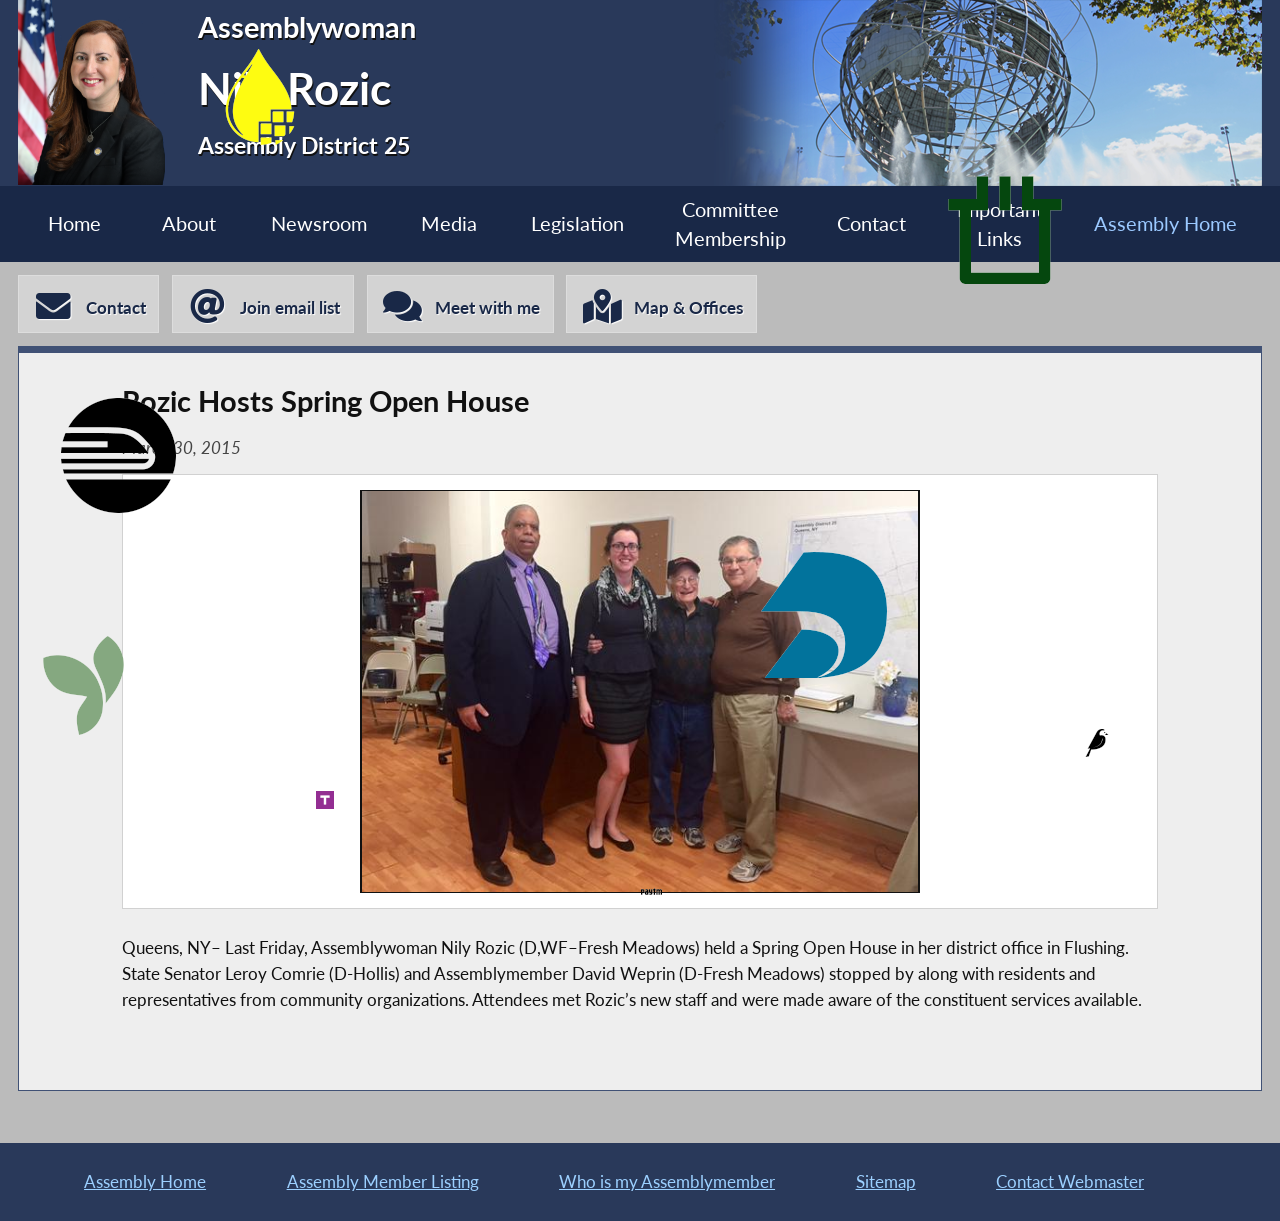 This screenshot has width=1280, height=1221. Describe the element at coordinates (118, 455) in the screenshot. I see `railway app logo` at that location.